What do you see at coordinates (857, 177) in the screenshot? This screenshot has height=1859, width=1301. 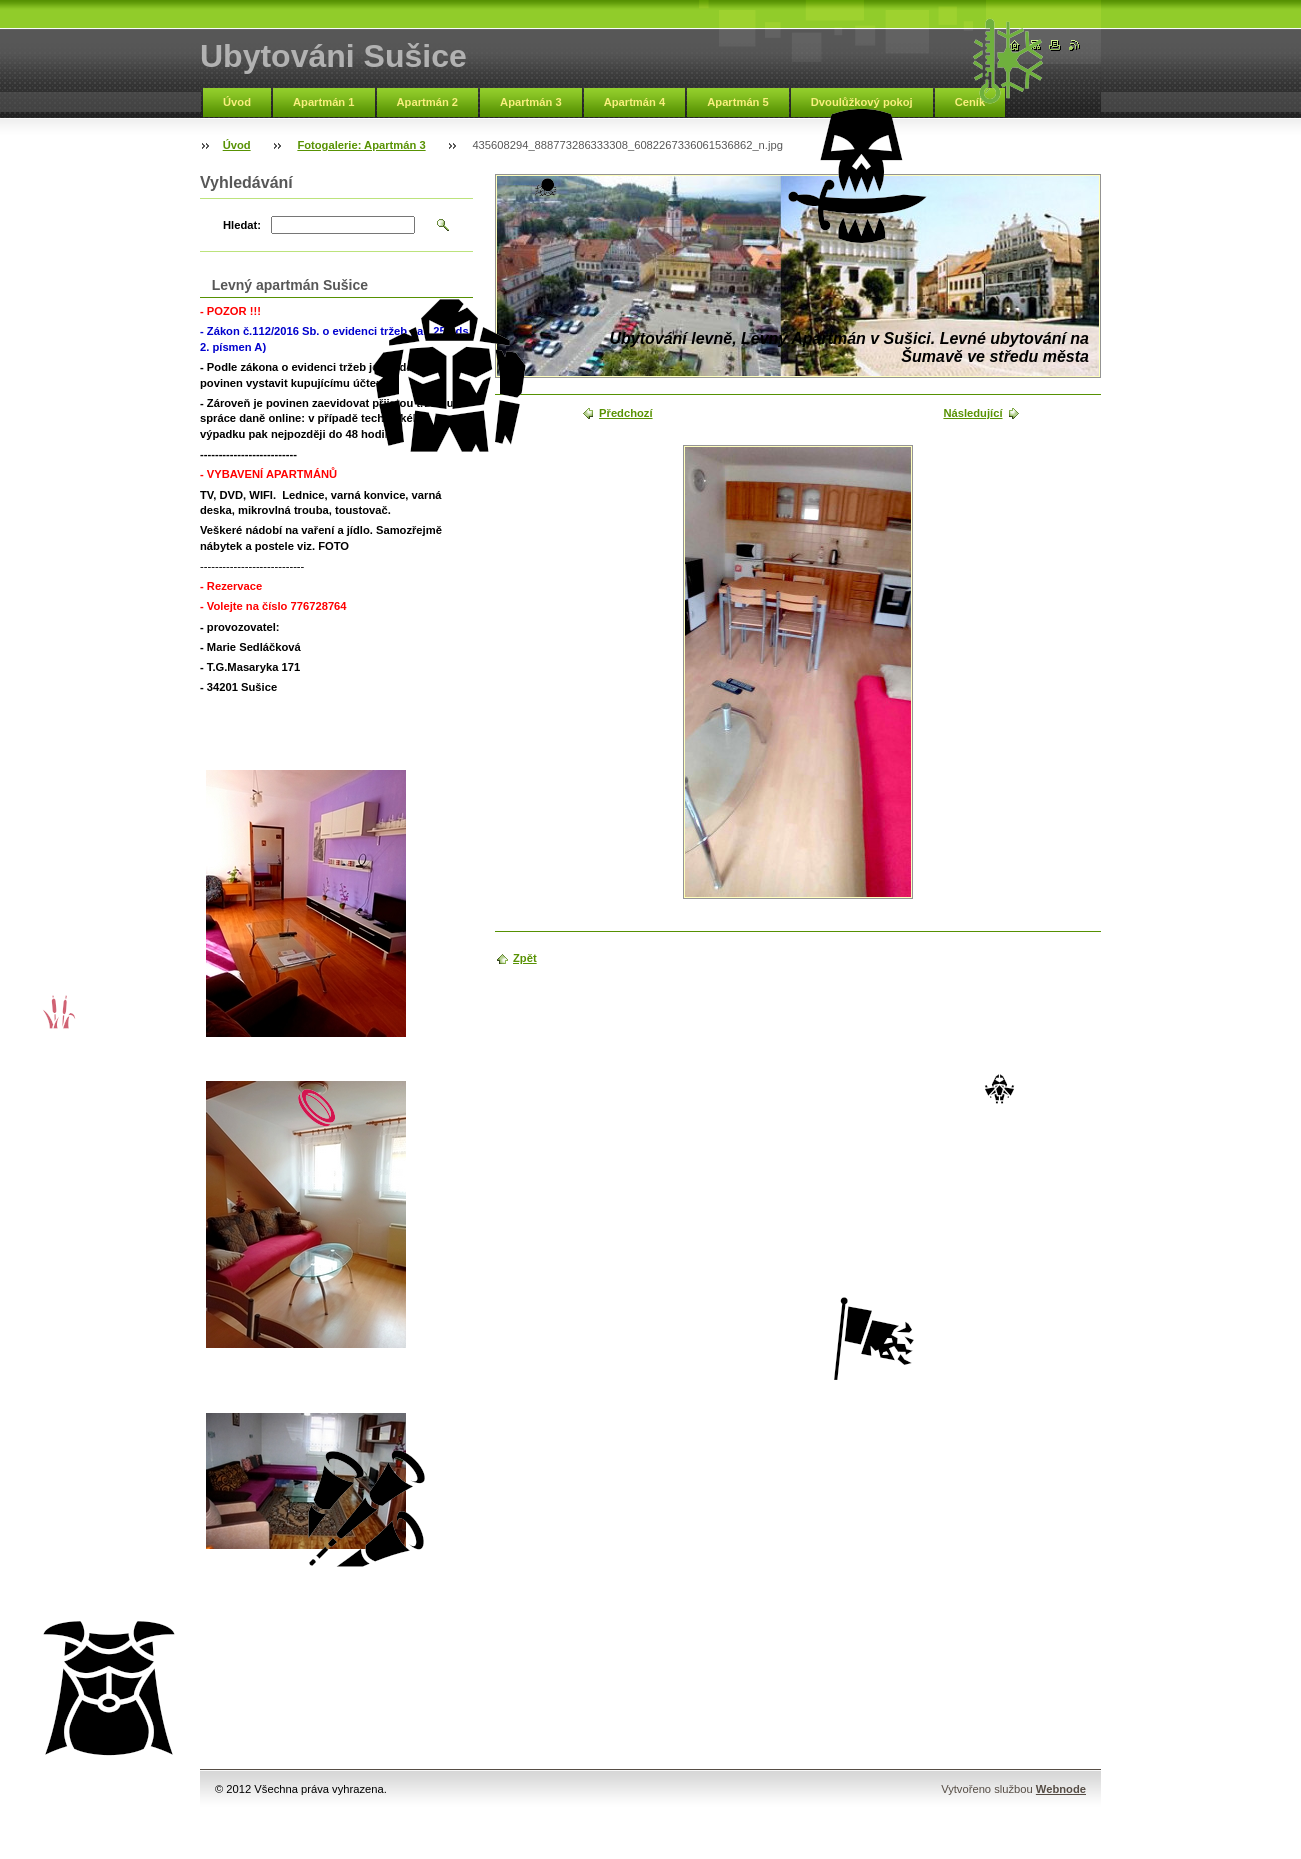 I see `indicates a critical hit or bite attack ability` at bounding box center [857, 177].